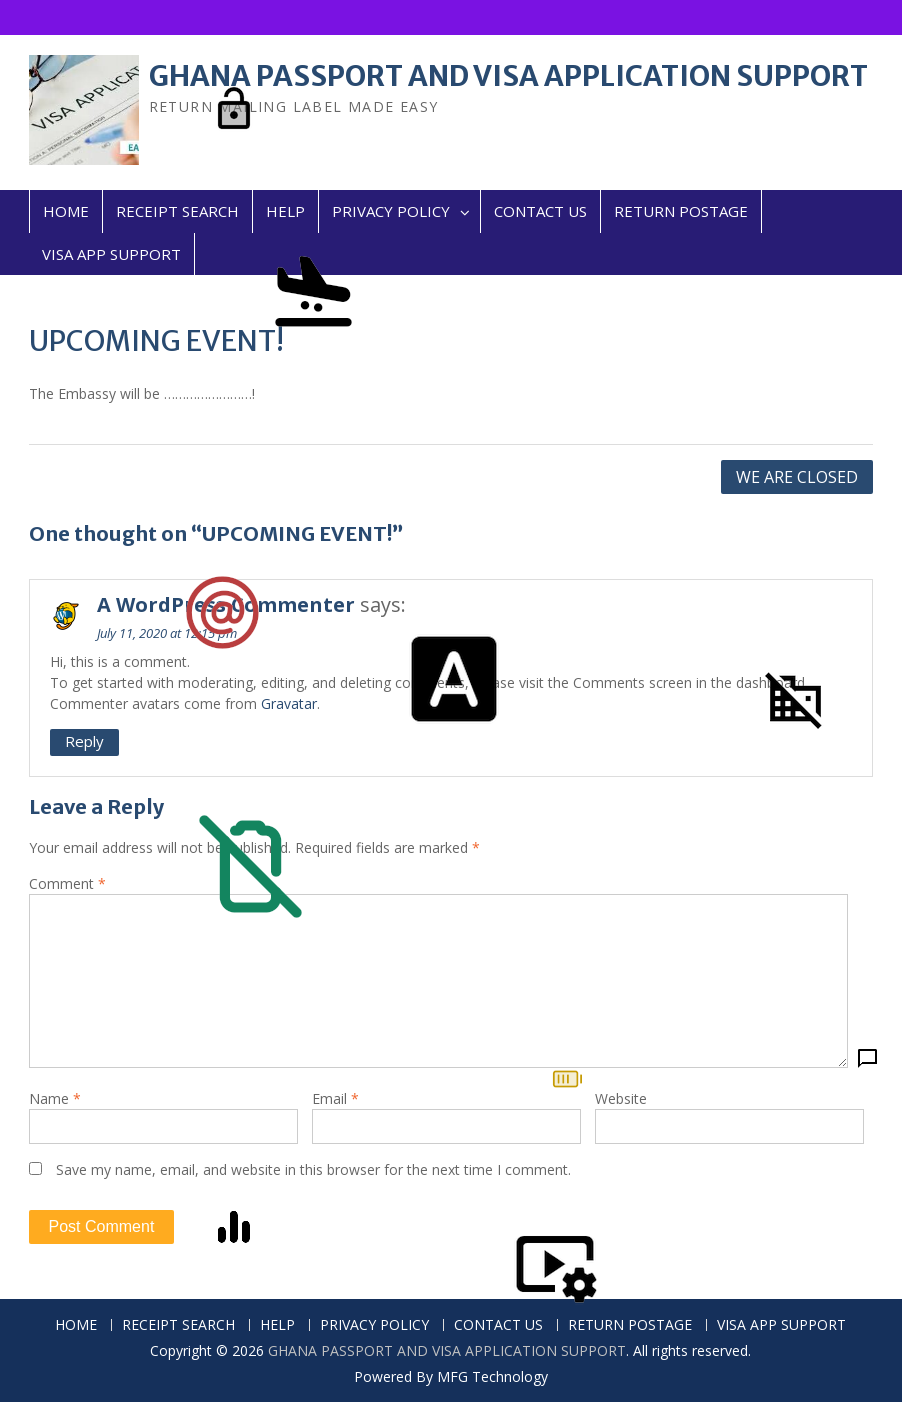 The height and width of the screenshot is (1402, 902). Describe the element at coordinates (250, 866) in the screenshot. I see `battery unavailable or disabled` at that location.